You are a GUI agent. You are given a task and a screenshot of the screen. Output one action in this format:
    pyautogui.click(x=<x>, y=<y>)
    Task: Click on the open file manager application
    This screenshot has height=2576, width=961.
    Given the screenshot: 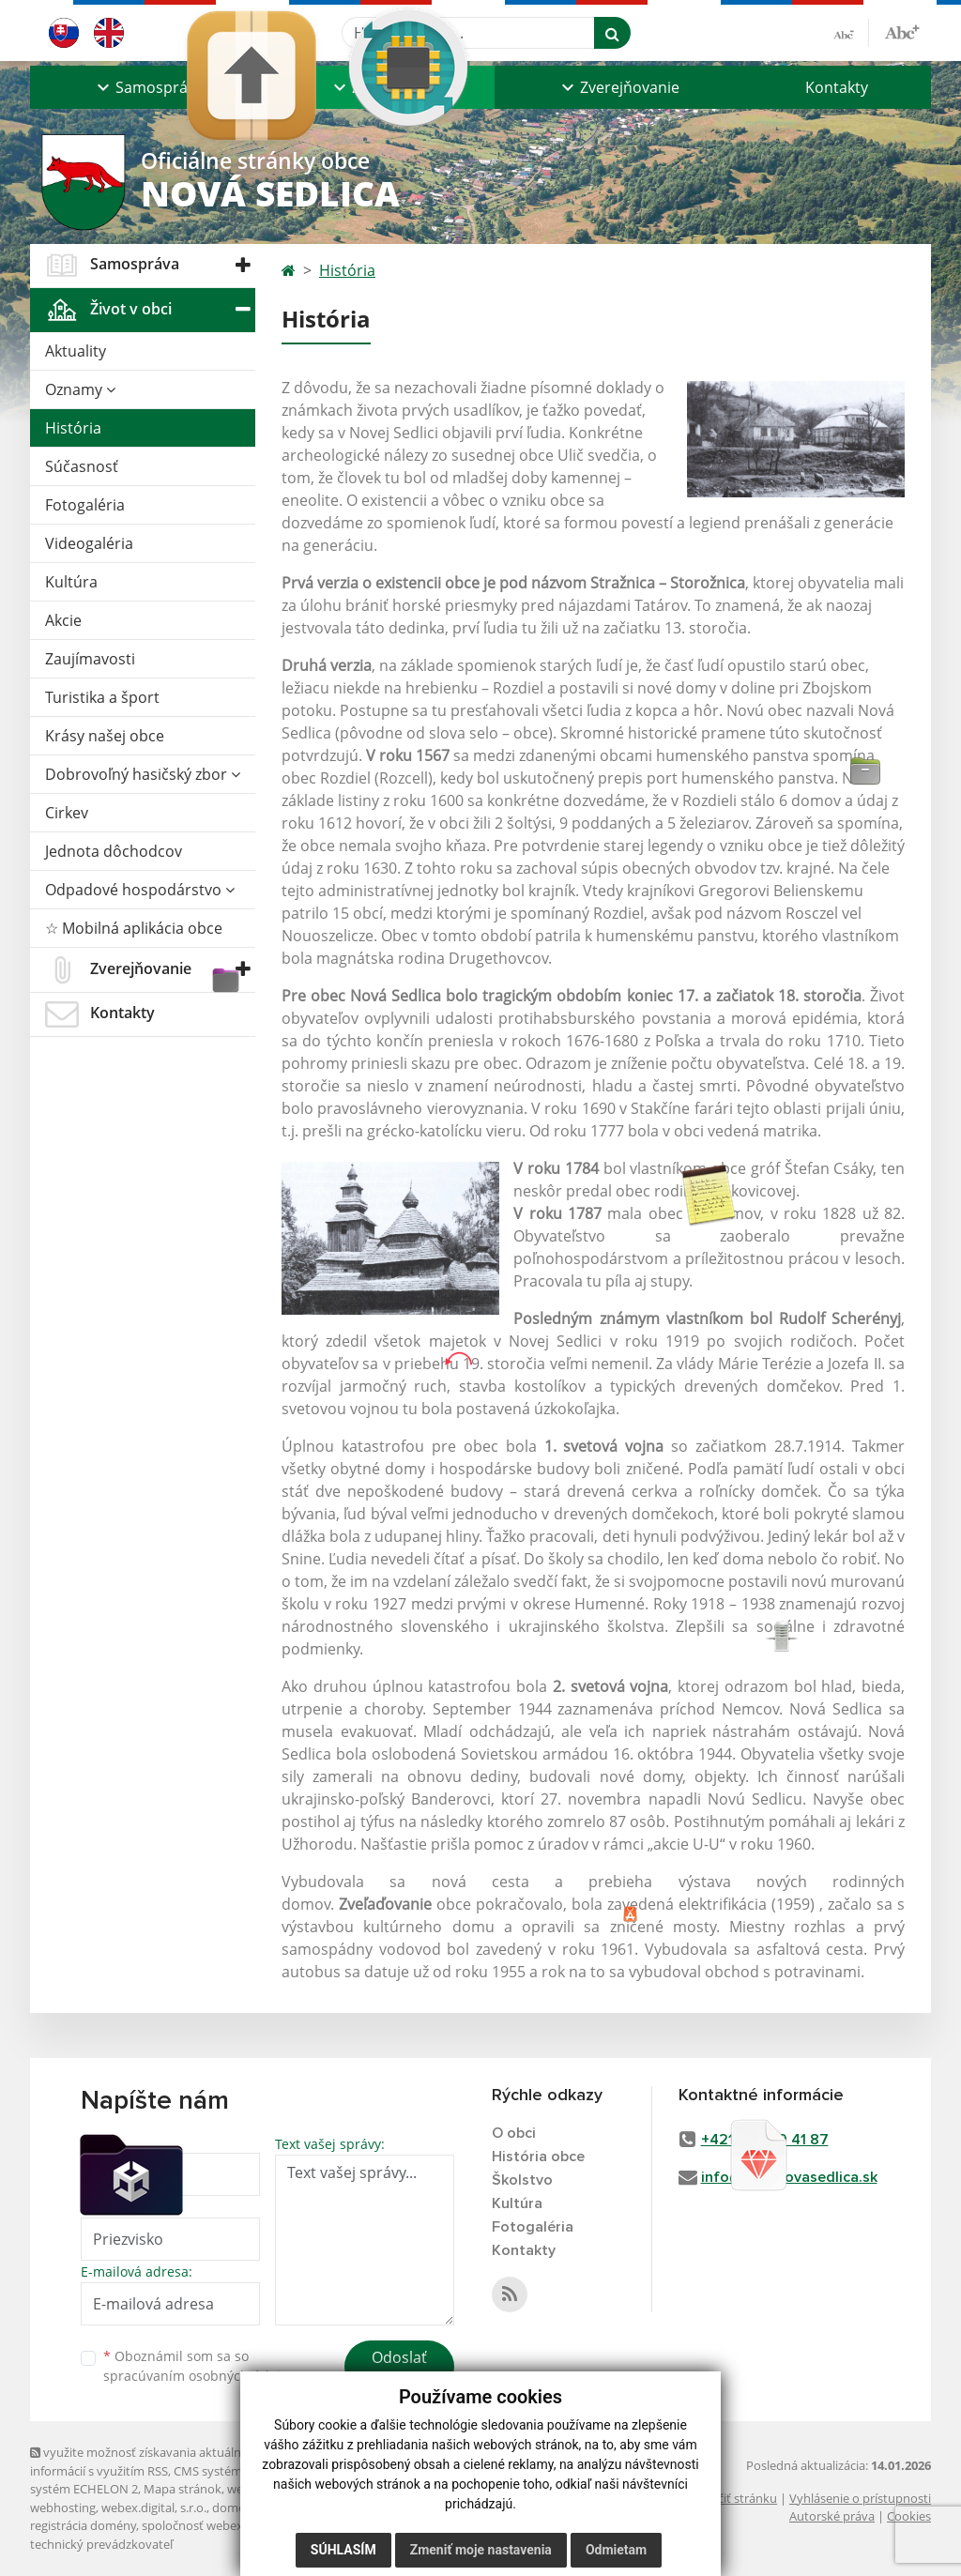 What is the action you would take?
    pyautogui.click(x=865, y=770)
    